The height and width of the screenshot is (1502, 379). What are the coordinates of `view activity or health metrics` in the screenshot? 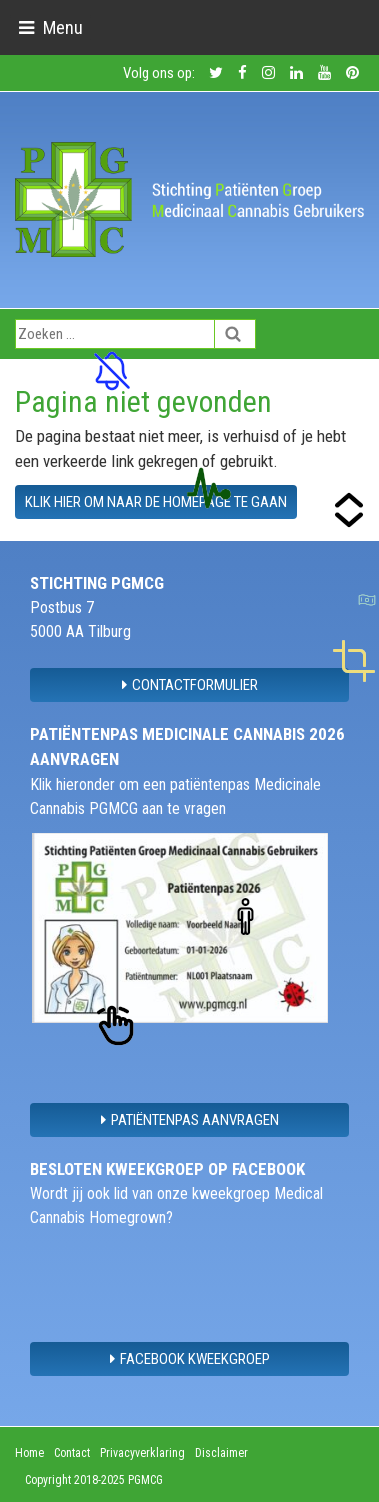 It's located at (209, 488).